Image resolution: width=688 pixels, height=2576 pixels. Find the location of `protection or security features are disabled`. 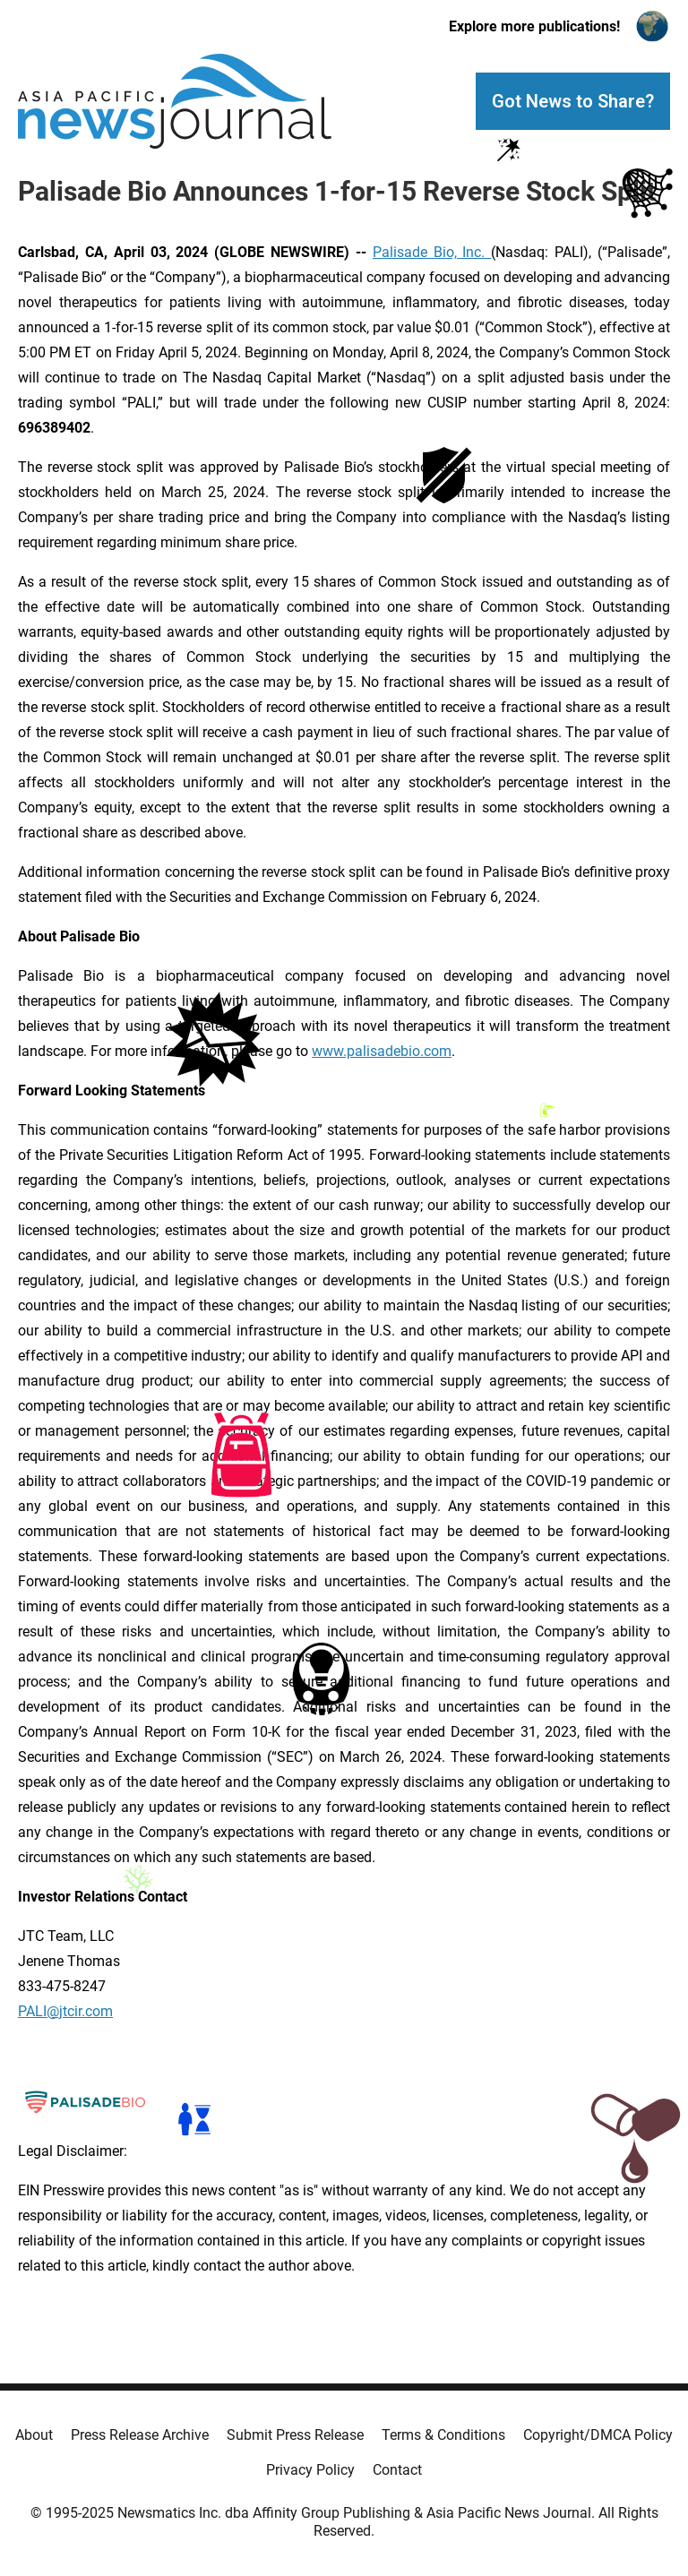

protection or security features are disabled is located at coordinates (443, 475).